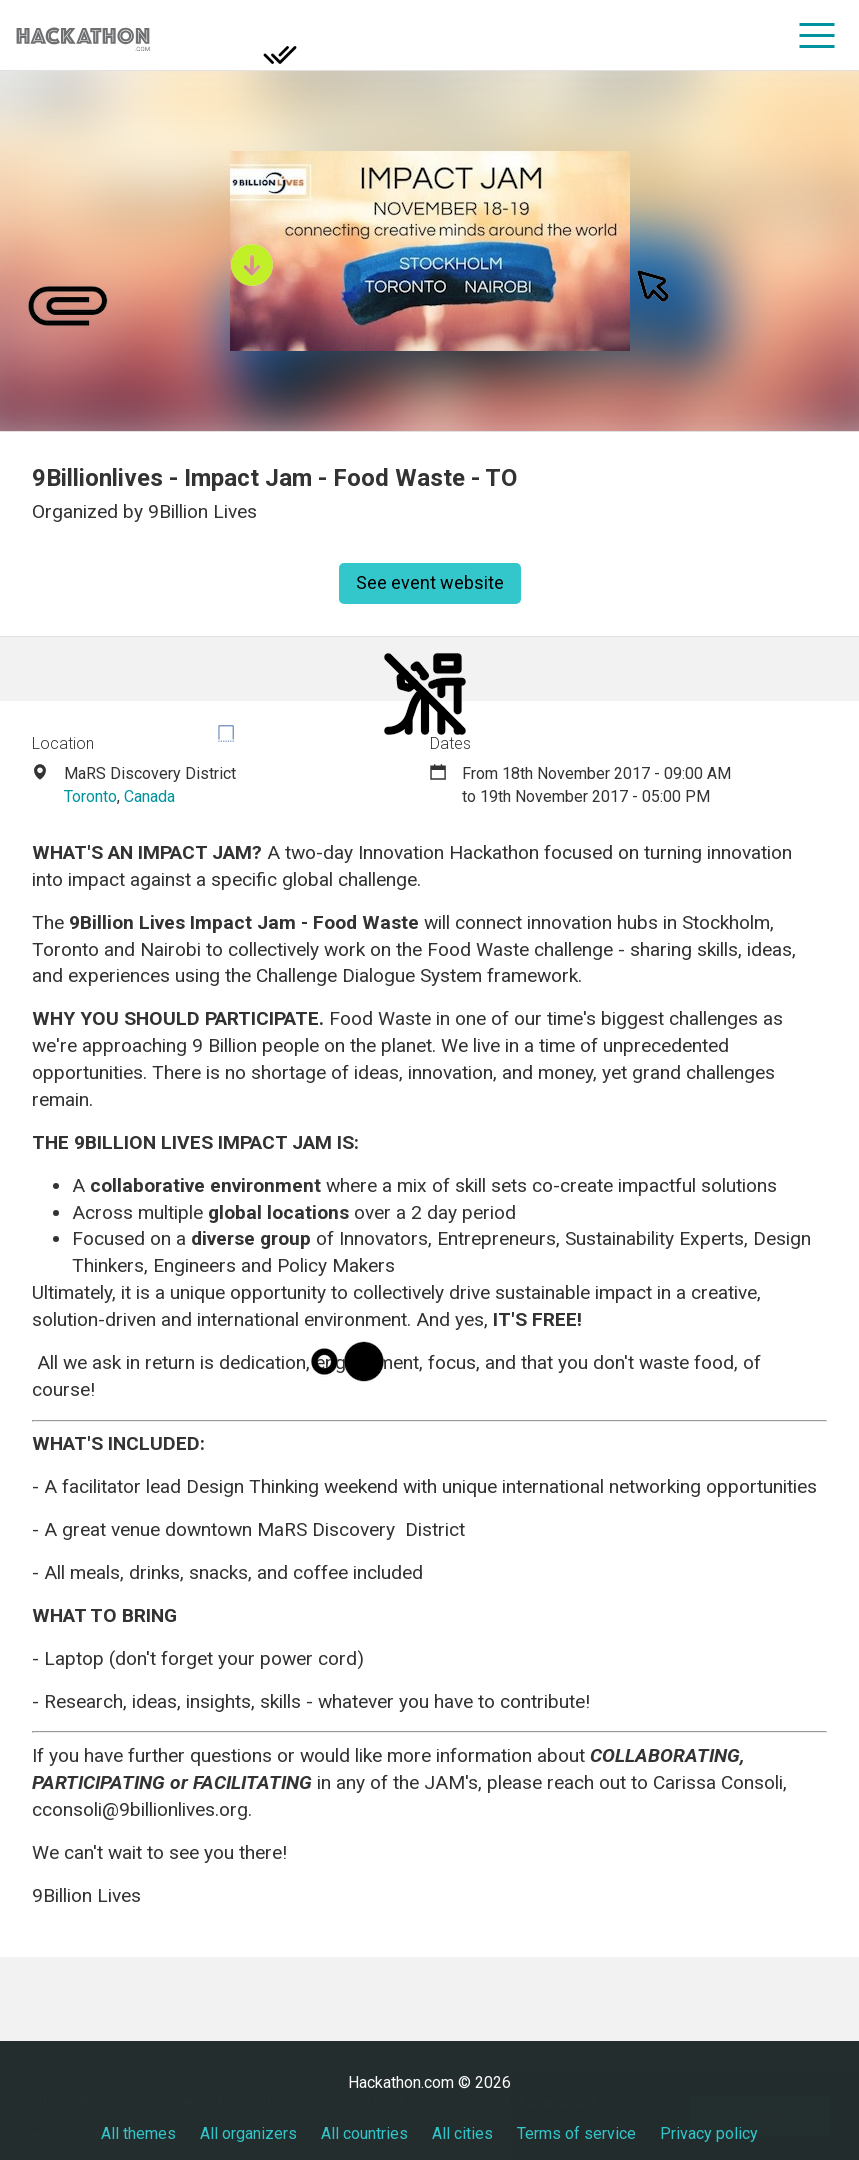 This screenshot has height=2160, width=859. Describe the element at coordinates (66, 306) in the screenshot. I see `attach a file to your message` at that location.